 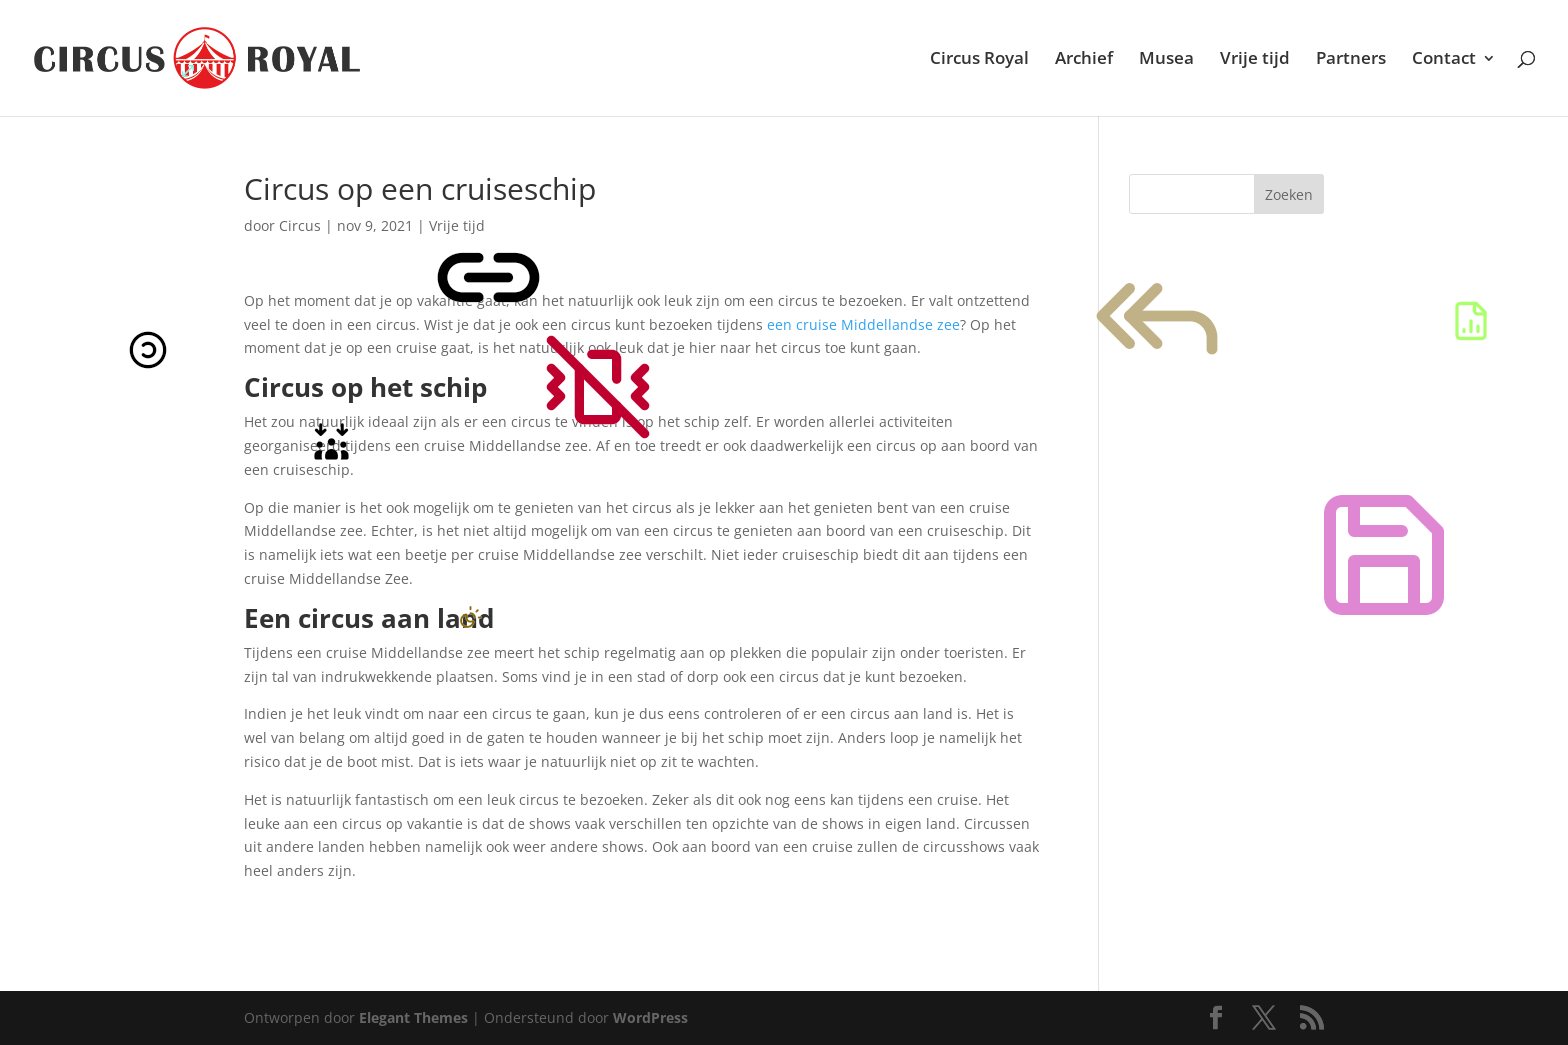 I want to click on toggle between light and dark mode, so click(x=470, y=617).